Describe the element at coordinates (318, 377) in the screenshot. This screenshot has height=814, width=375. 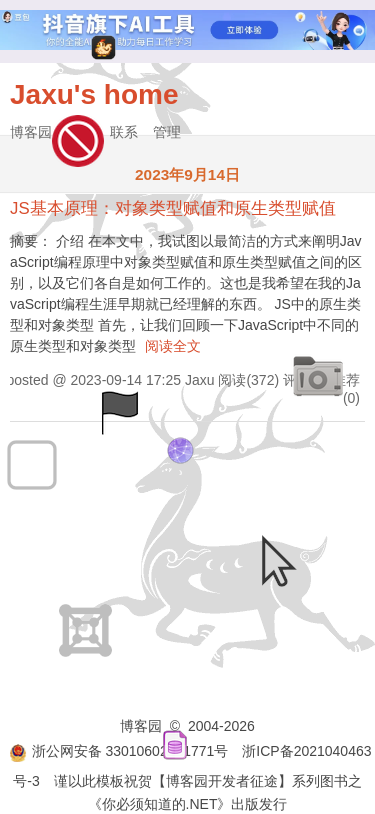
I see `access a secure or locked folder` at that location.